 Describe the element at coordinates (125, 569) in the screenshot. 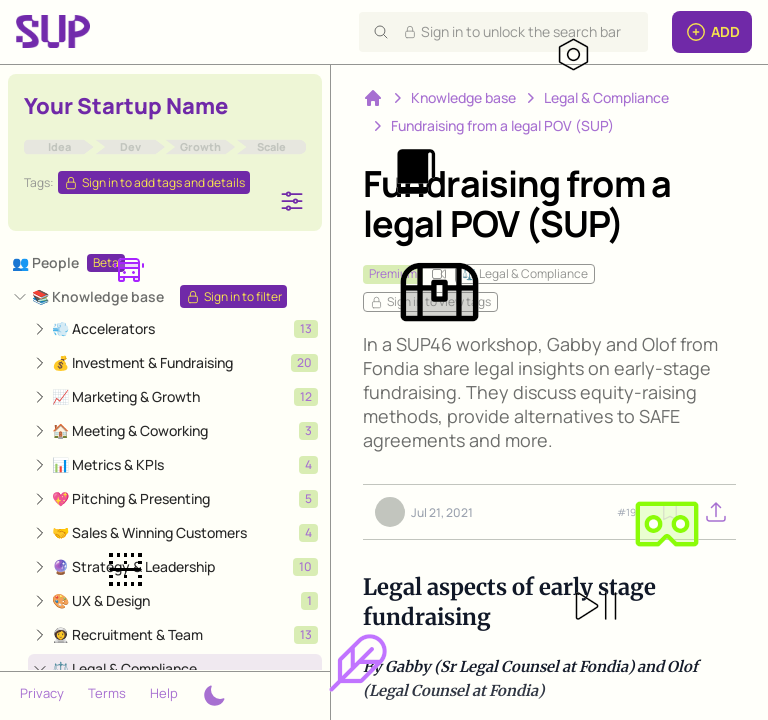

I see `add horizontal border to selected cells` at that location.